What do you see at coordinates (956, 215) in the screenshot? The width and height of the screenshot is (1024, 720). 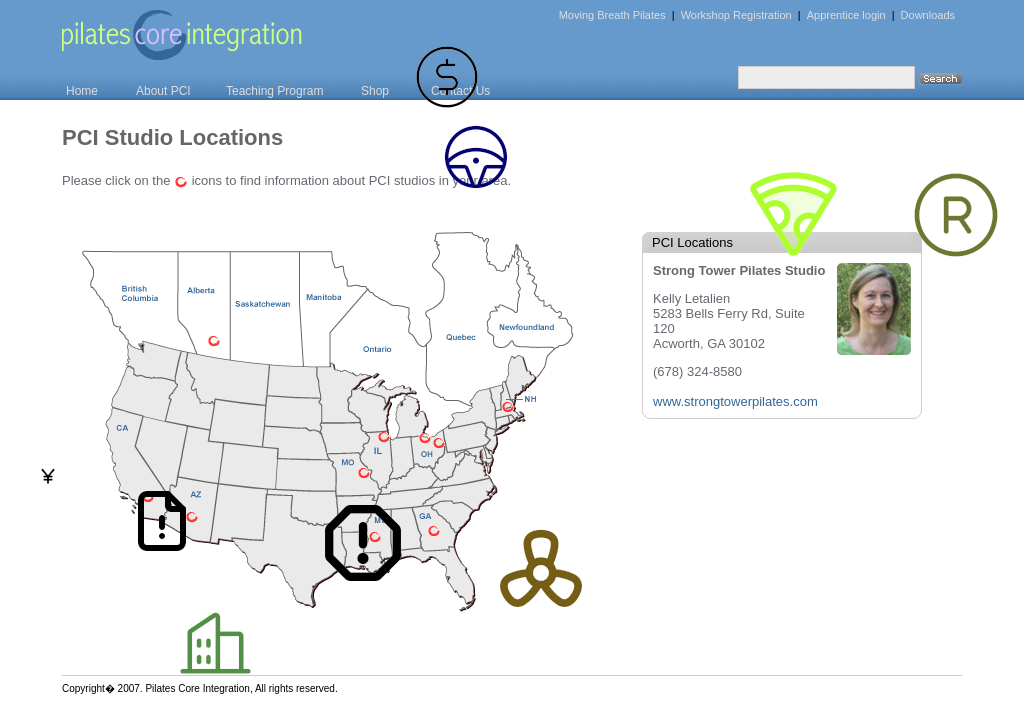 I see `indicates a registered trademark symbol` at bounding box center [956, 215].